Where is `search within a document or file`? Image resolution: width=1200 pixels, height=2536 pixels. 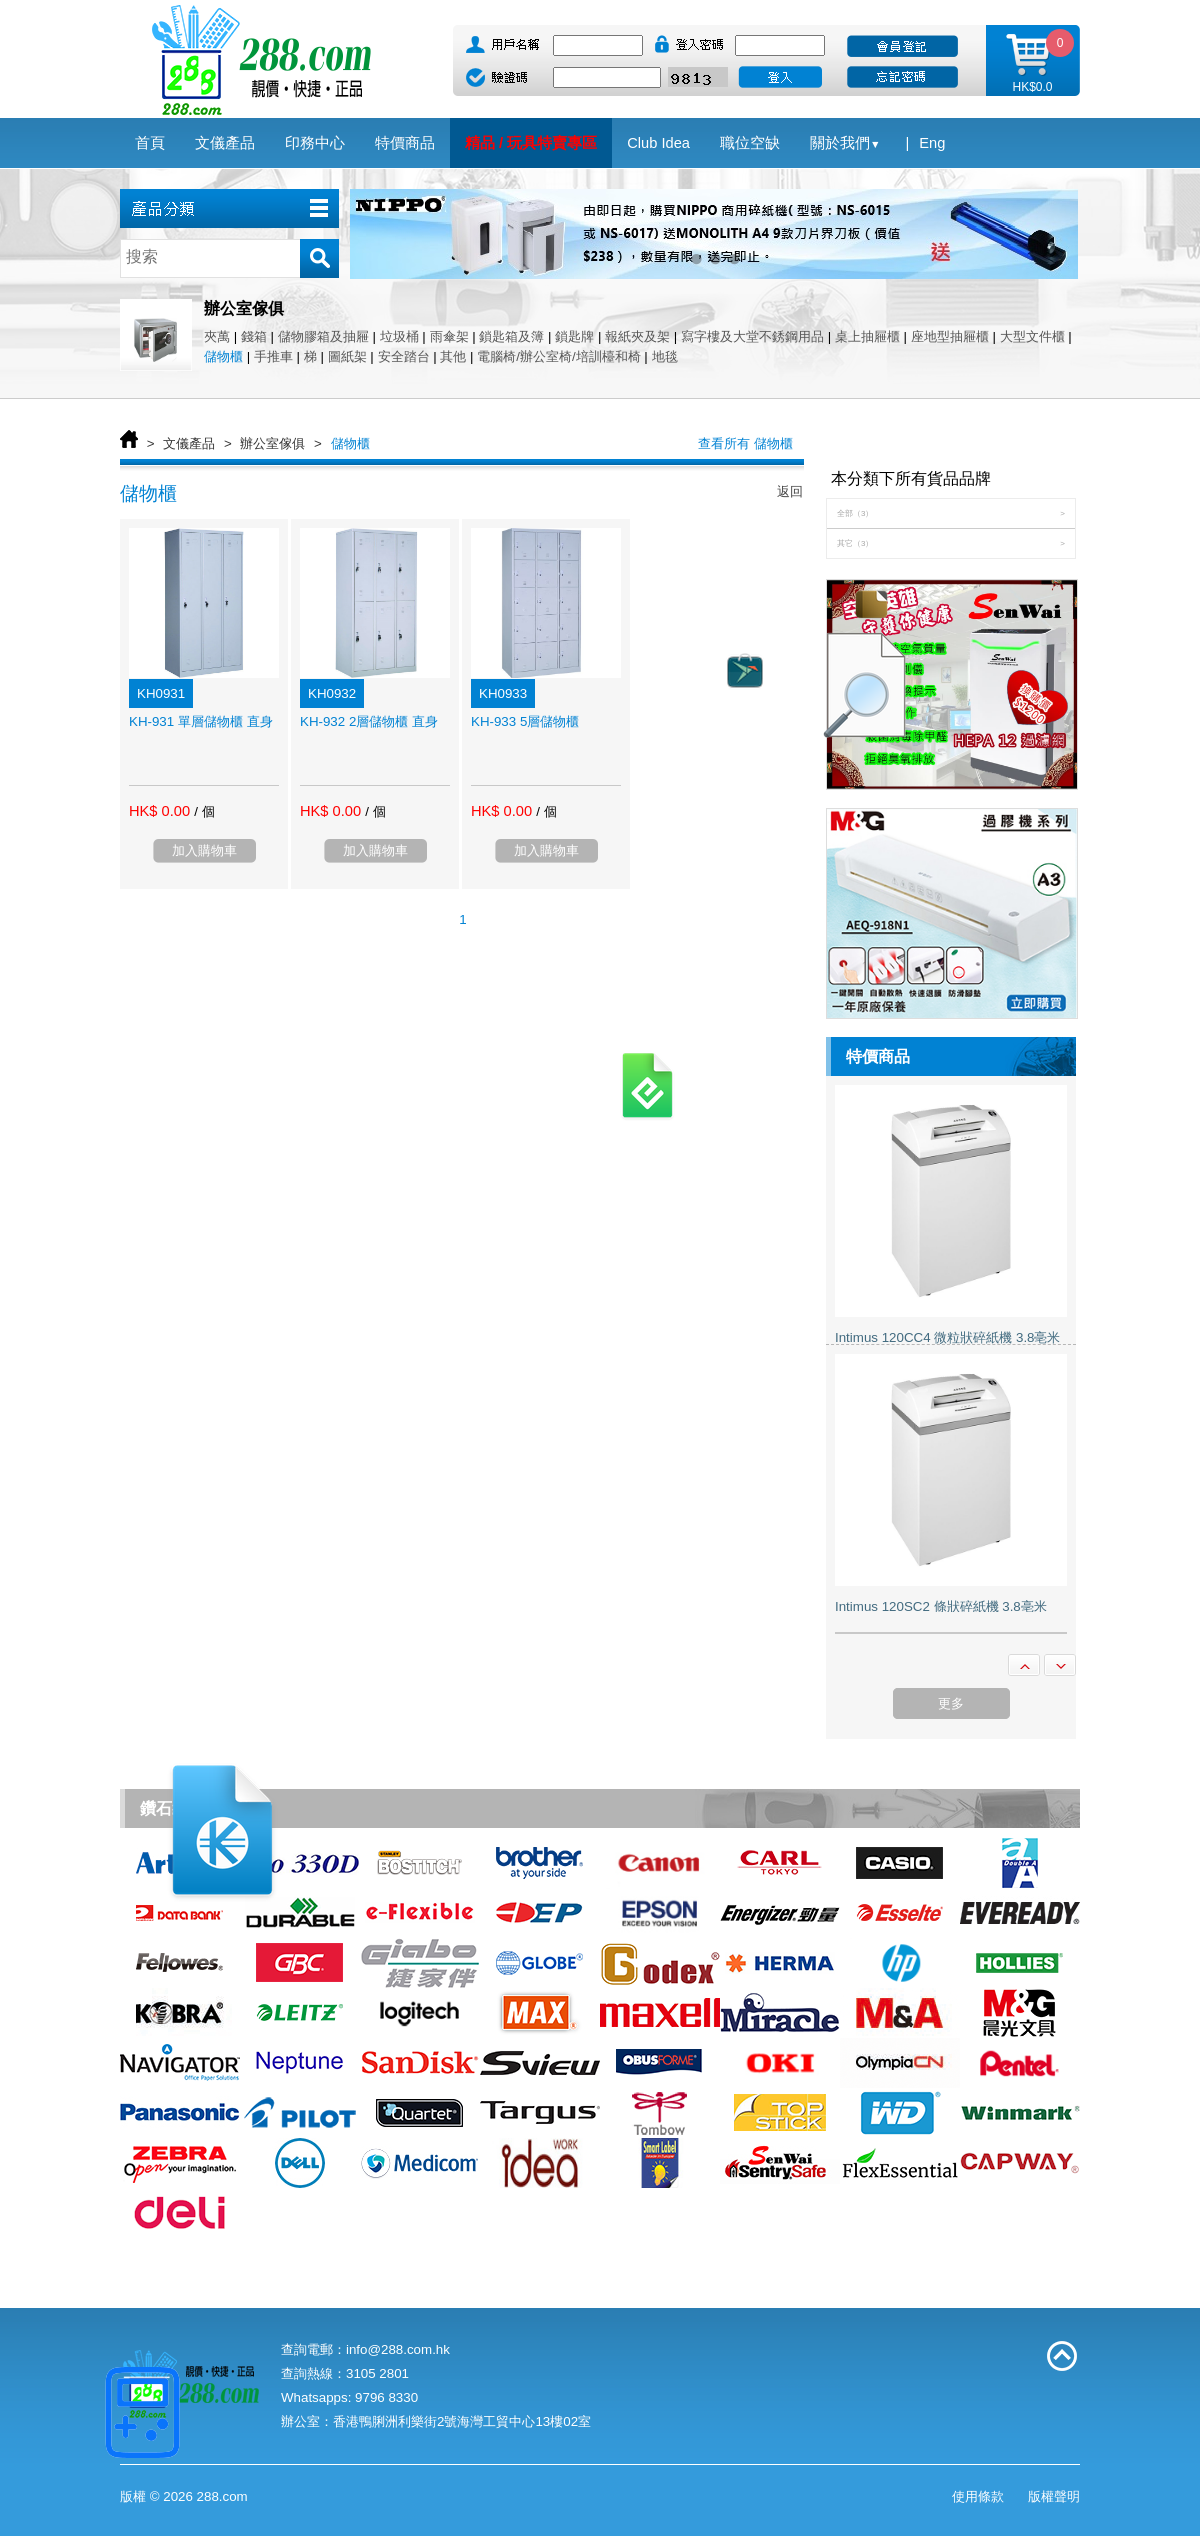 search within a document or file is located at coordinates (866, 685).